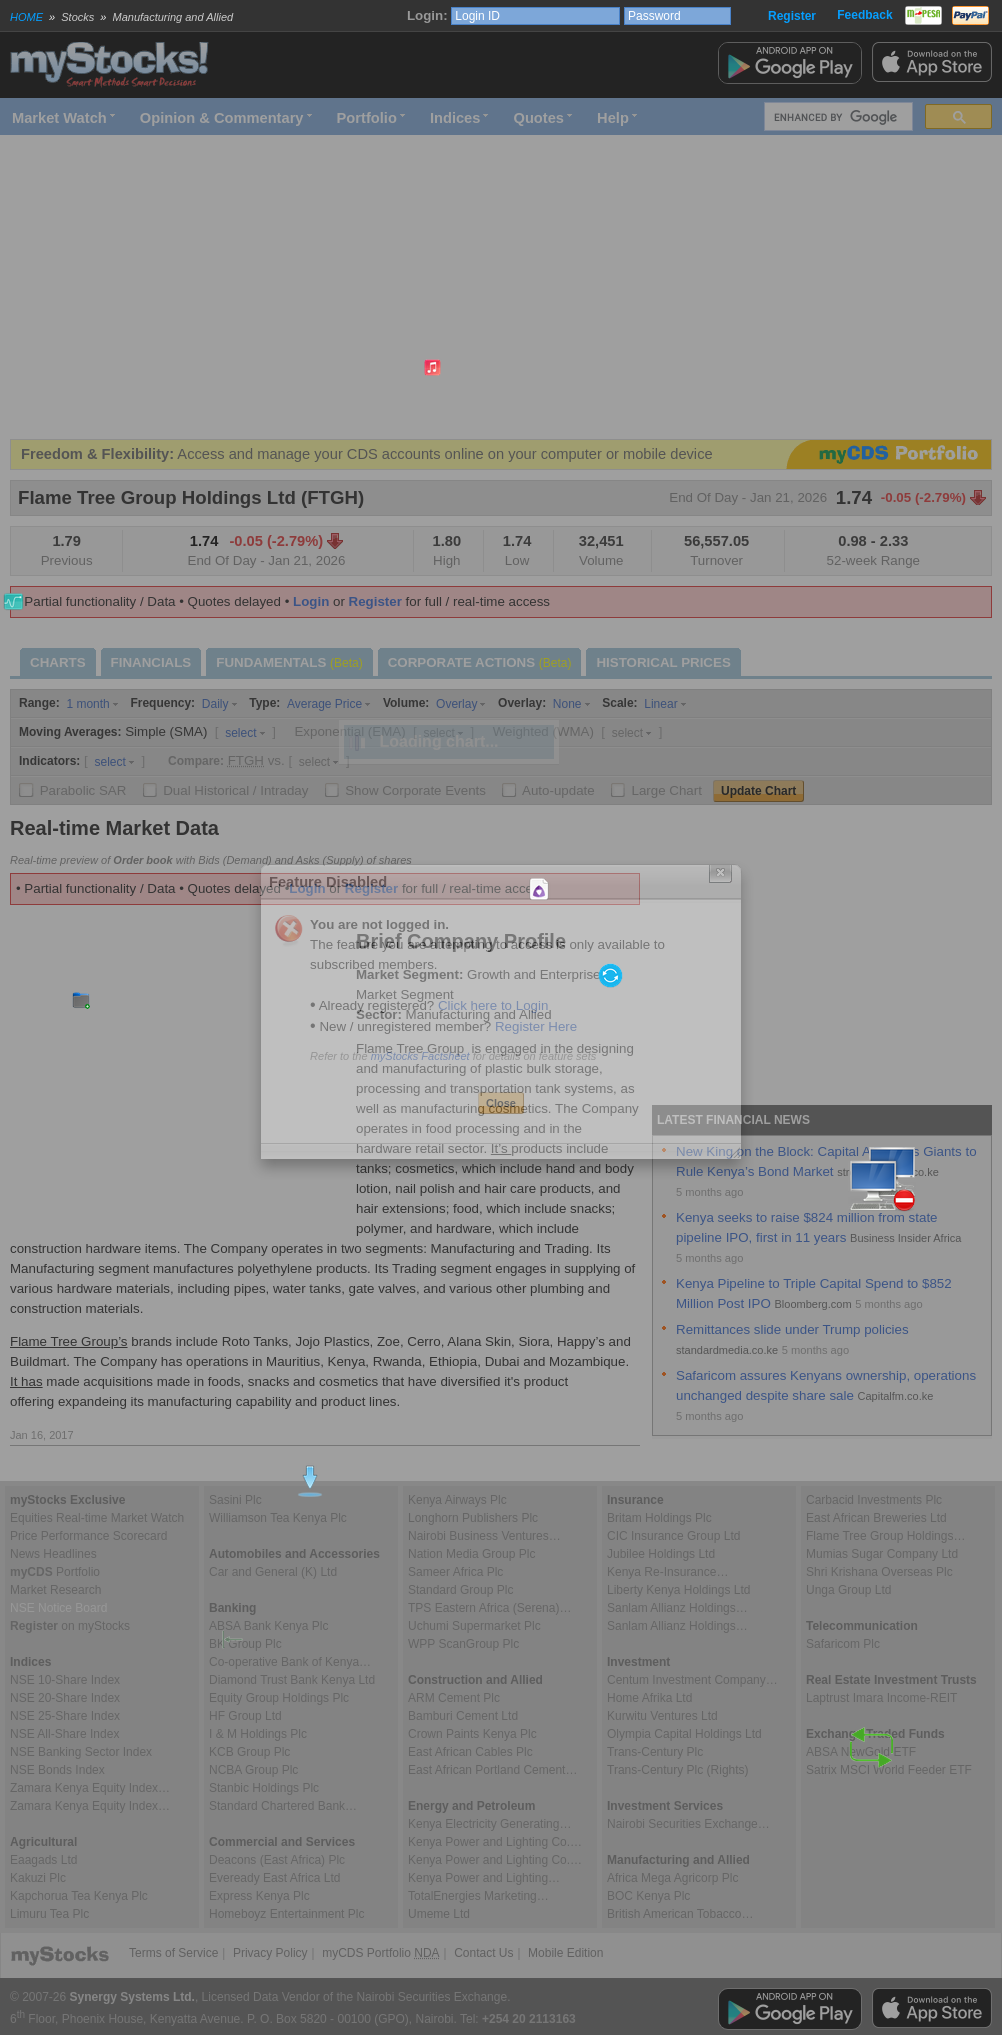  What do you see at coordinates (539, 889) in the screenshot?
I see `a meson build system configuration file` at bounding box center [539, 889].